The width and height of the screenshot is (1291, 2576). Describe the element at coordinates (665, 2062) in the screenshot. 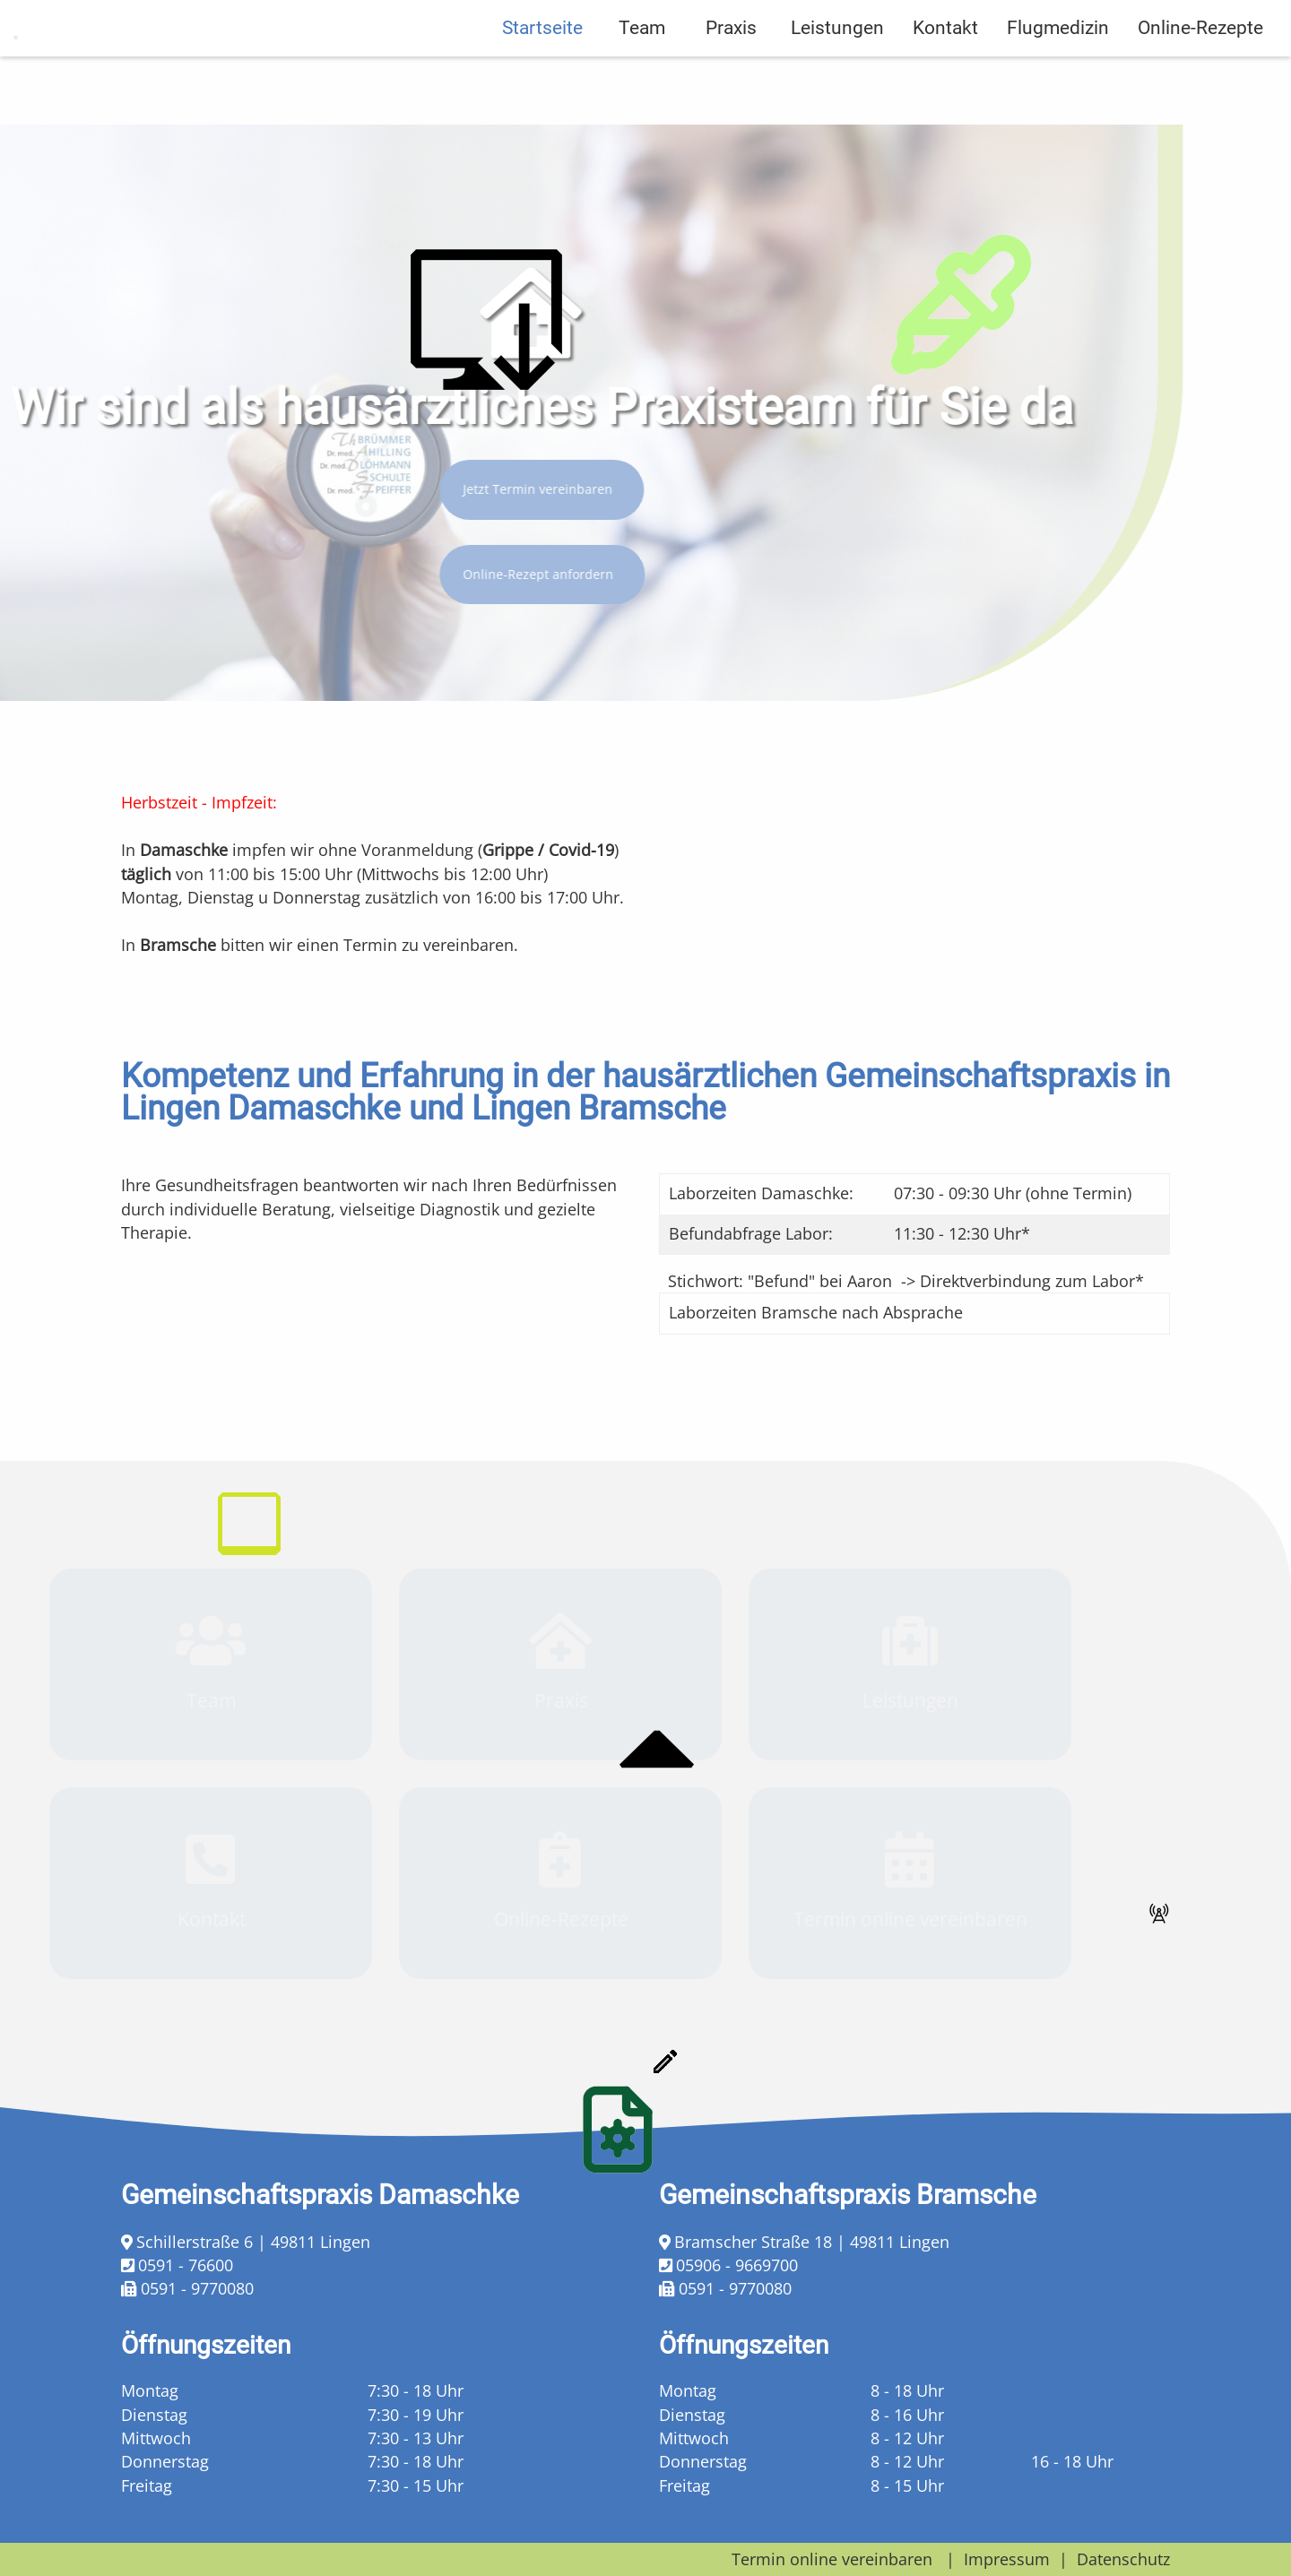

I see `edit or modify content` at that location.